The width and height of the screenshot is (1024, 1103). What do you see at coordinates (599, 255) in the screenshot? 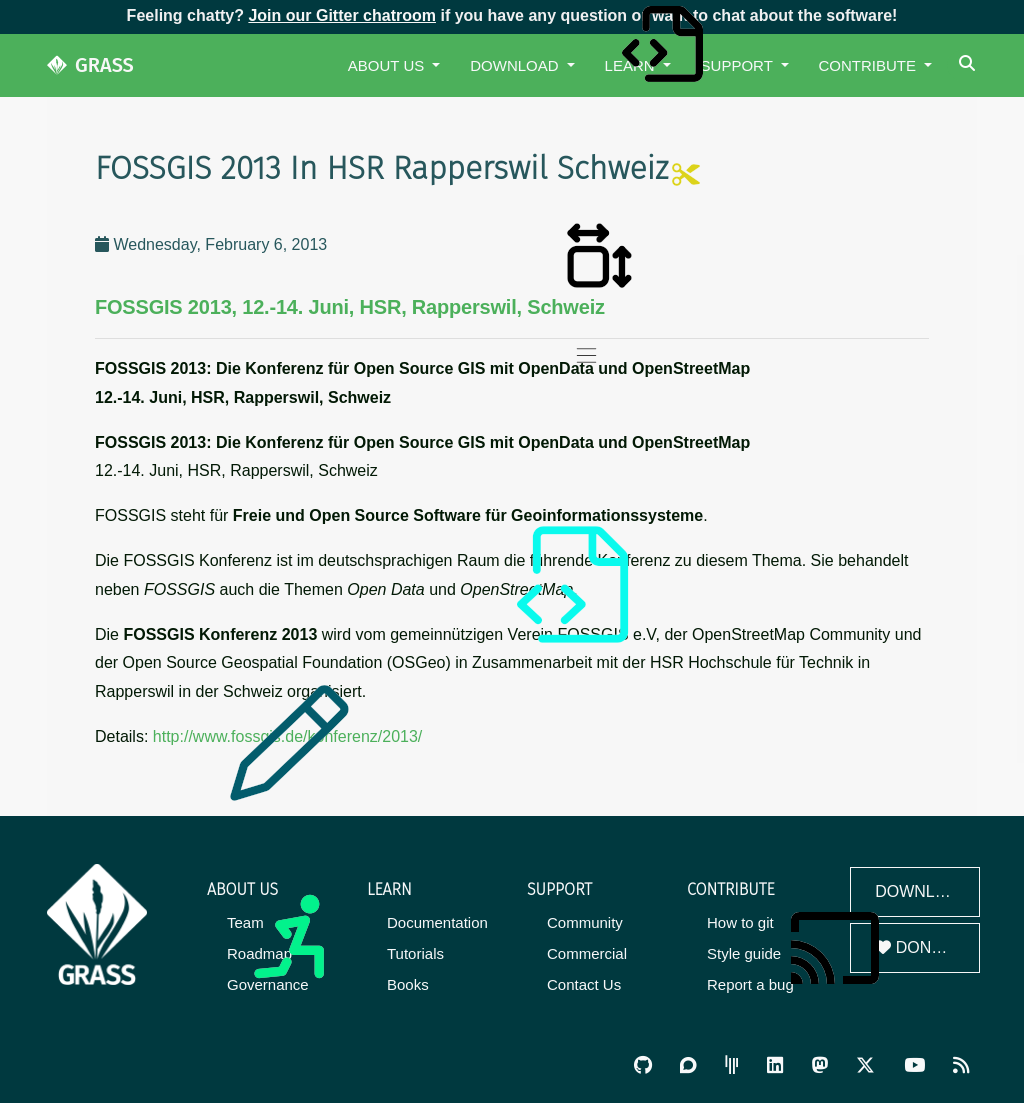
I see `adjust element dimensions` at bounding box center [599, 255].